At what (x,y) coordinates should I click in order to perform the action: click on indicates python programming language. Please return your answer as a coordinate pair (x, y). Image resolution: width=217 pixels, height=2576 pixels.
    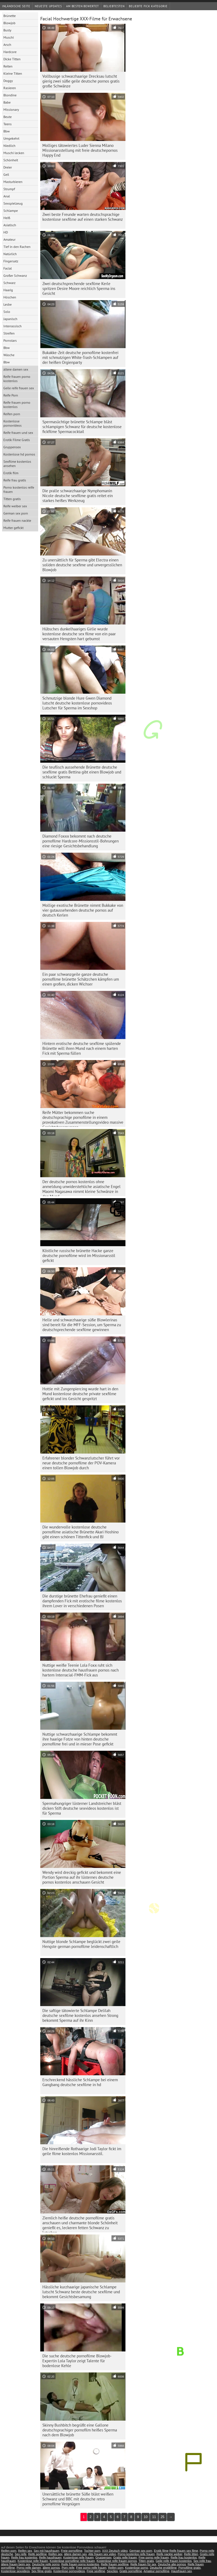
    Looking at the image, I should click on (117, 1209).